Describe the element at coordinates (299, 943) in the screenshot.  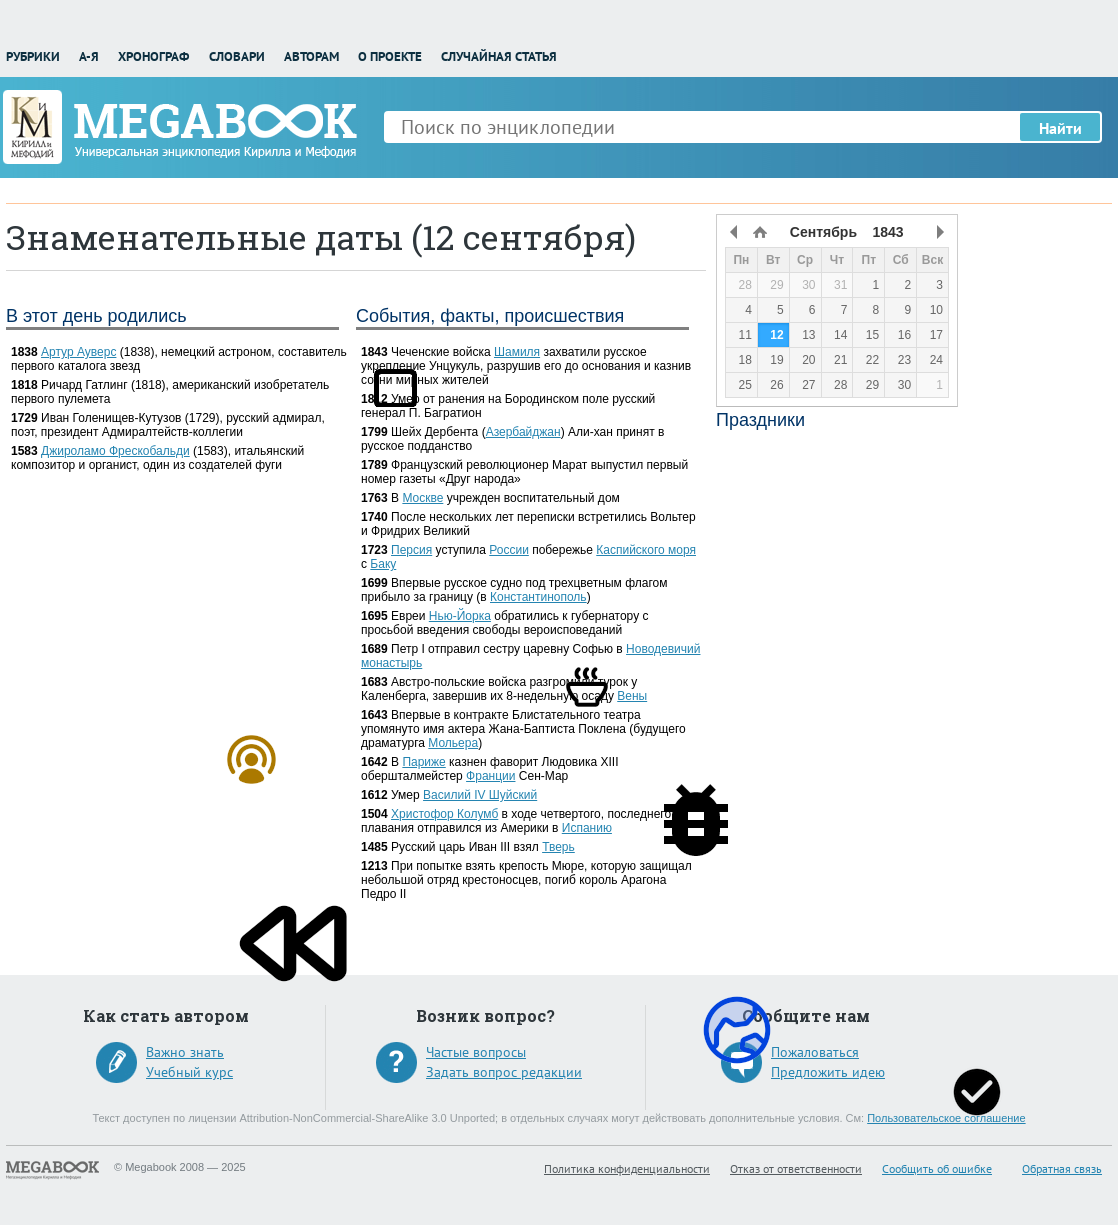
I see `rewind or skip backward in media playback` at that location.